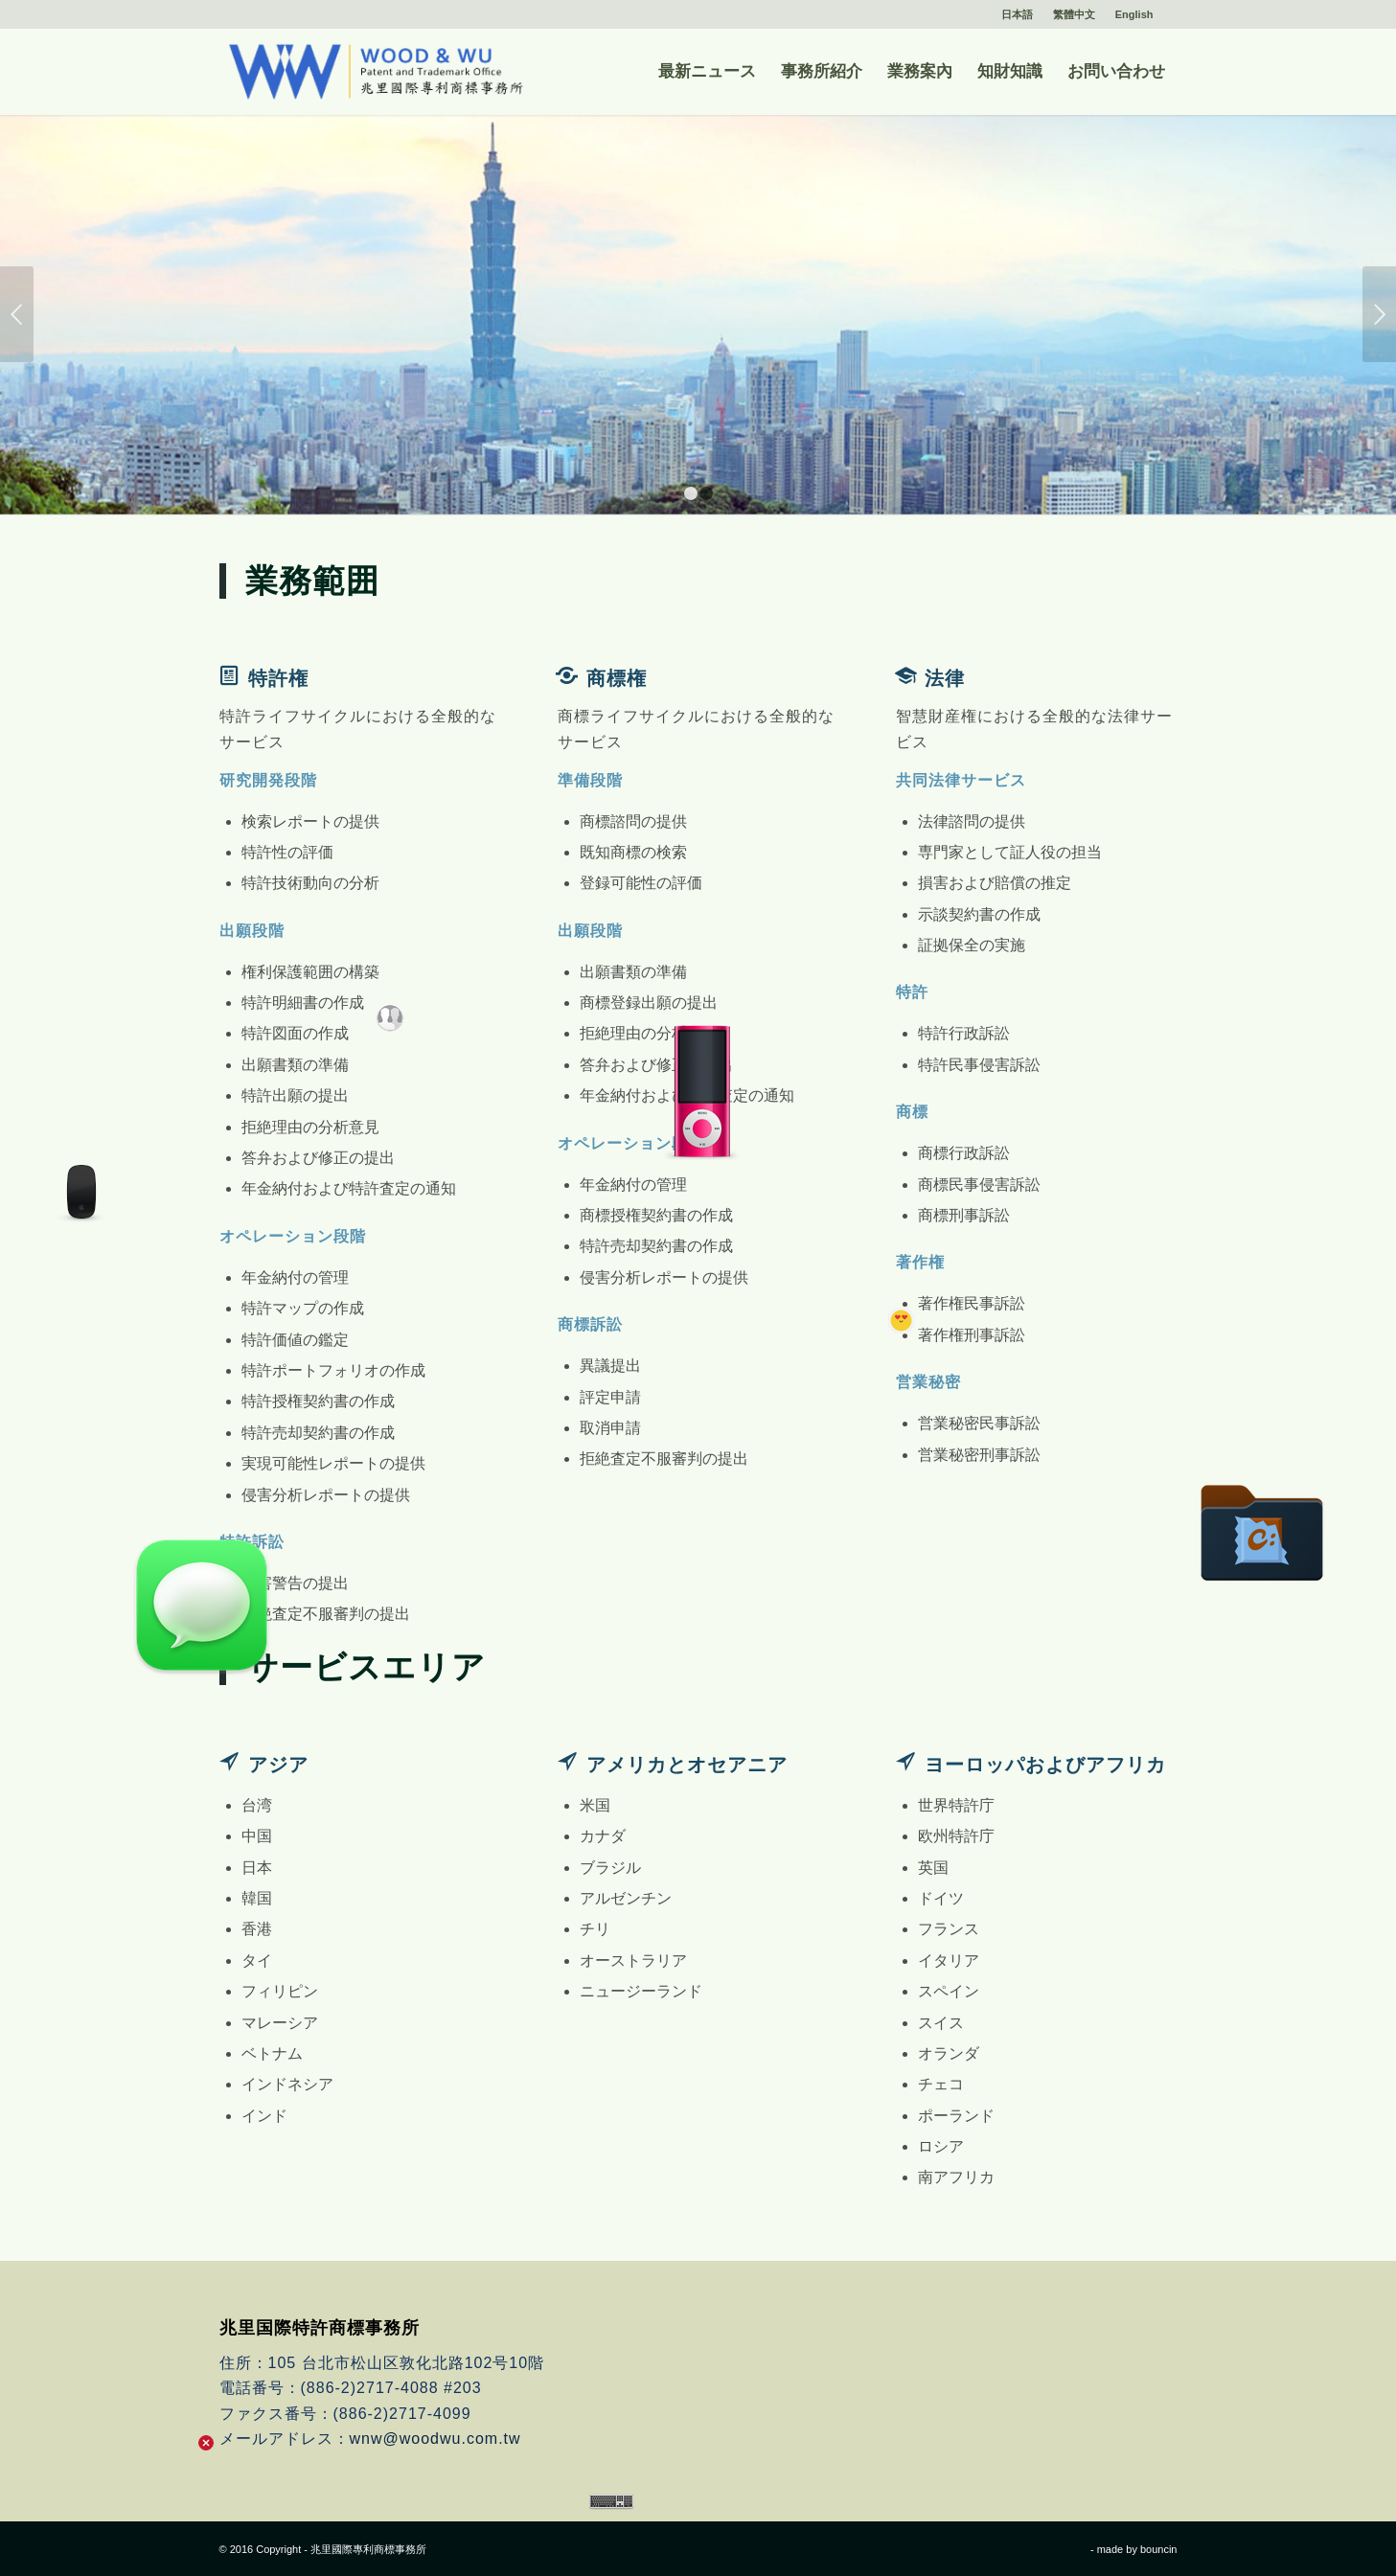 Image resolution: width=1396 pixels, height=2576 pixels. What do you see at coordinates (1261, 1536) in the screenshot?
I see `folder containing chocolatey package manager files` at bounding box center [1261, 1536].